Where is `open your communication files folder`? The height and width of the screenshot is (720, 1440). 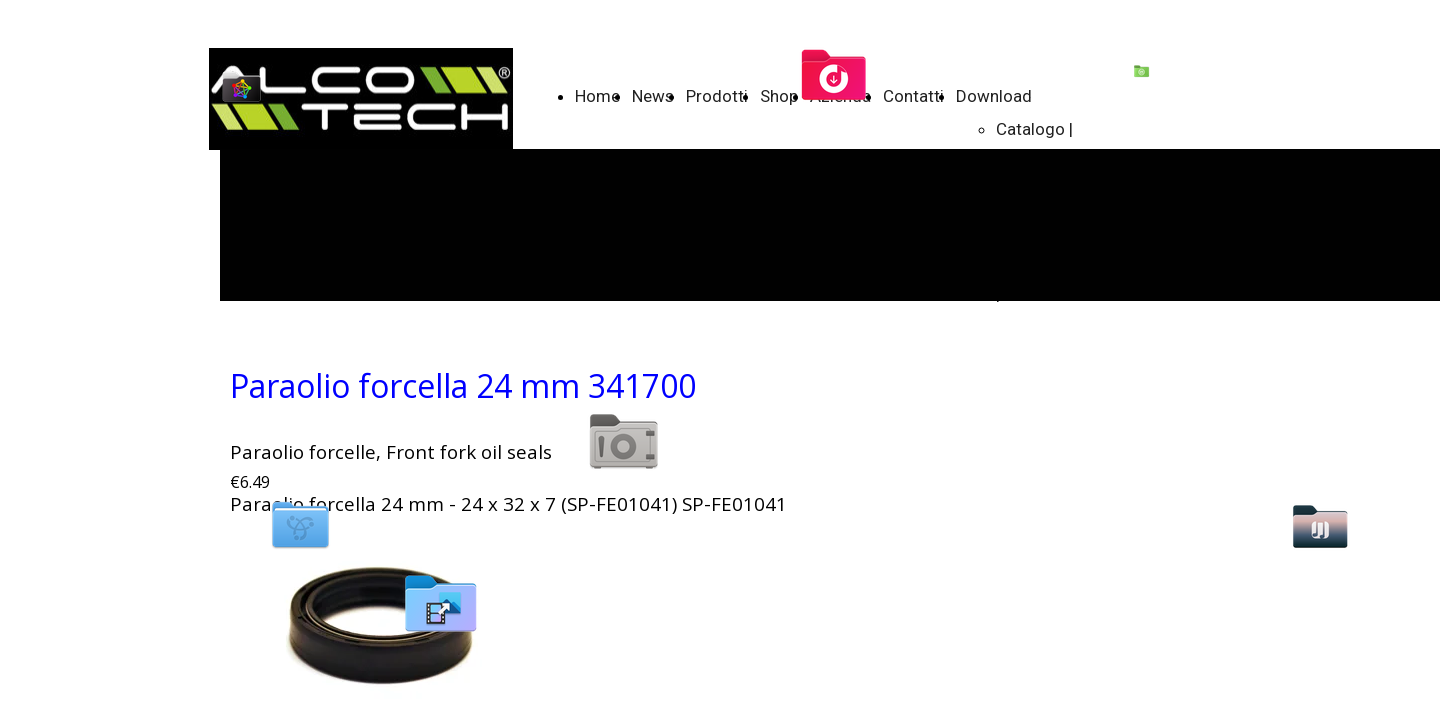 open your communication files folder is located at coordinates (300, 524).